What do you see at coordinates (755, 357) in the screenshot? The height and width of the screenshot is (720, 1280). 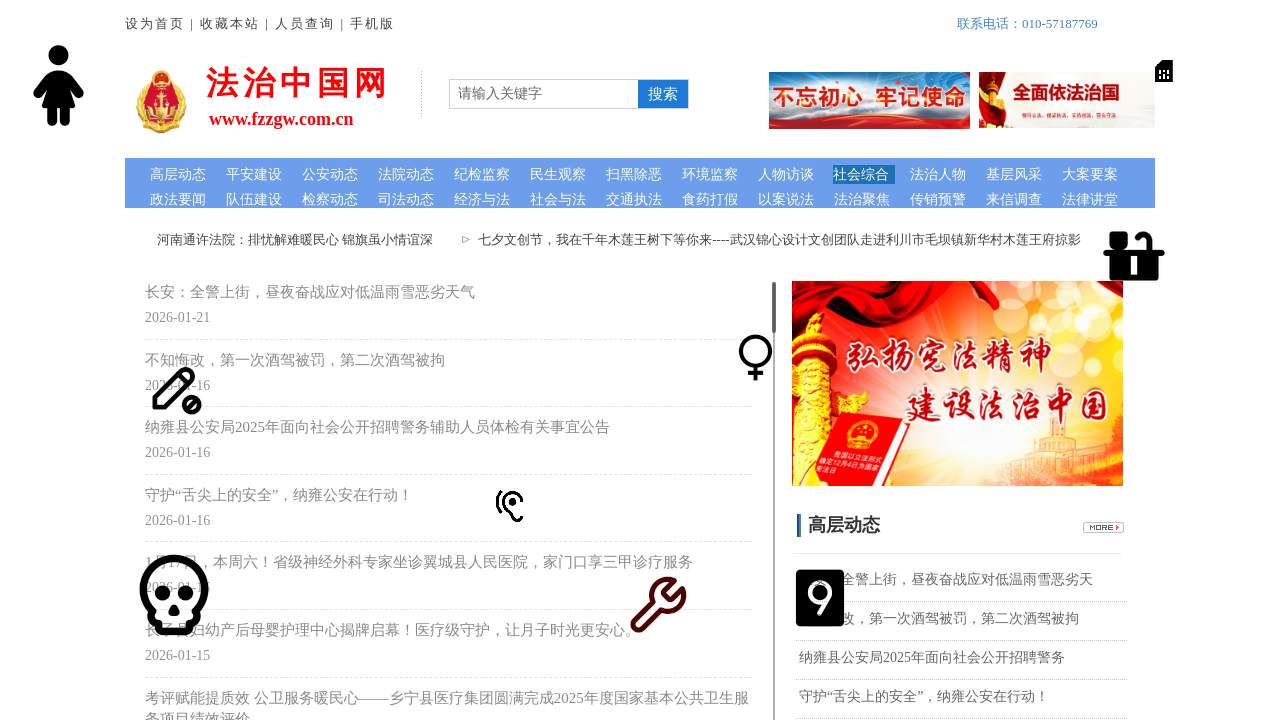 I see `select female gender option` at bounding box center [755, 357].